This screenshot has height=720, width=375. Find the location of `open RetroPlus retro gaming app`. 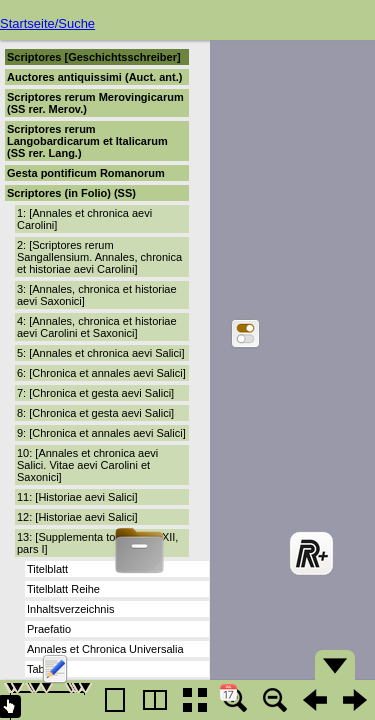

open RetroPlus retro gaming app is located at coordinates (311, 553).